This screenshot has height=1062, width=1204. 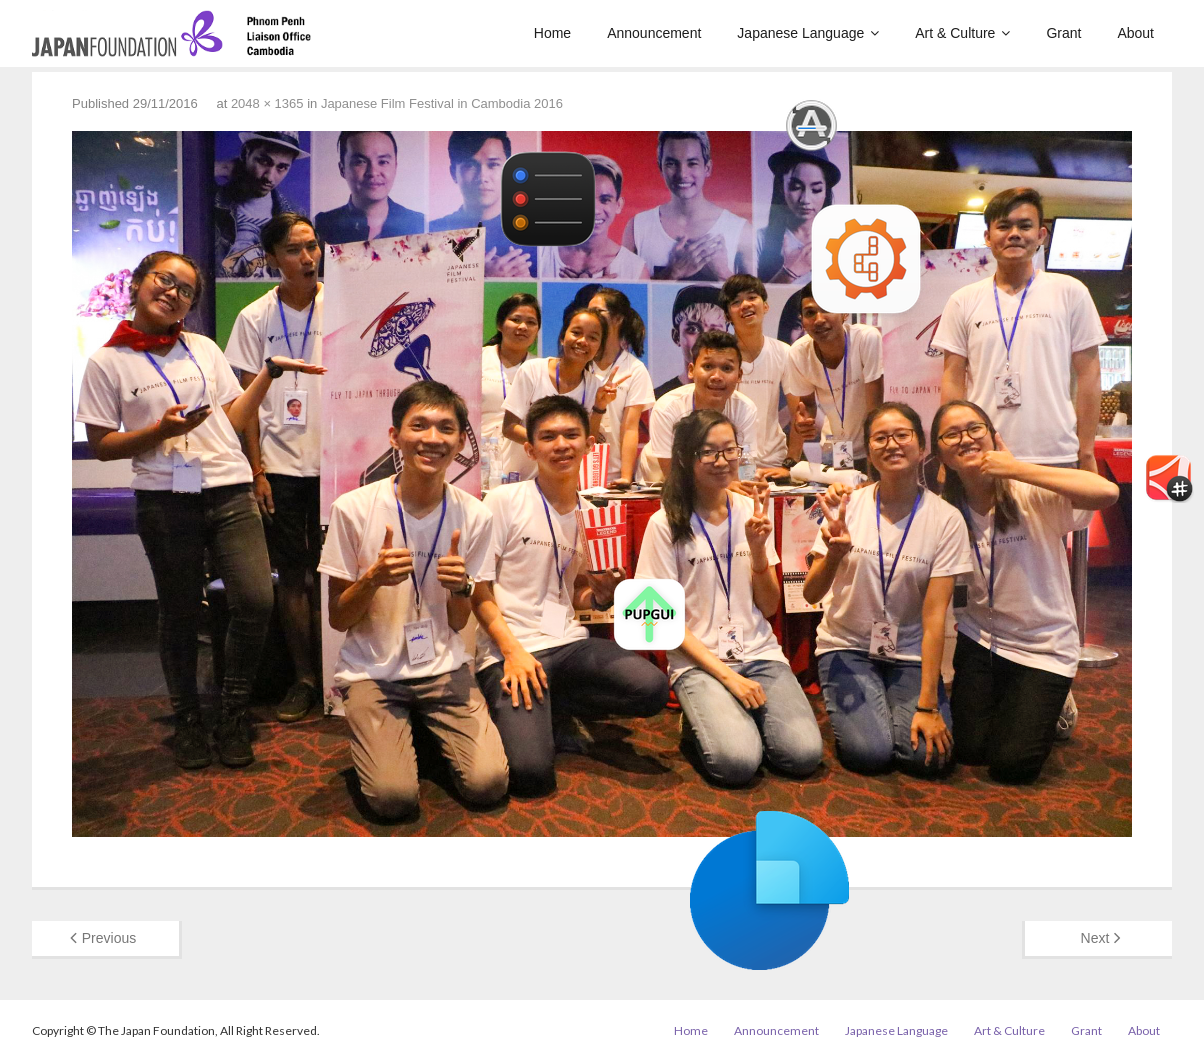 What do you see at coordinates (1168, 477) in the screenshot?
I see `open zathura document viewer` at bounding box center [1168, 477].